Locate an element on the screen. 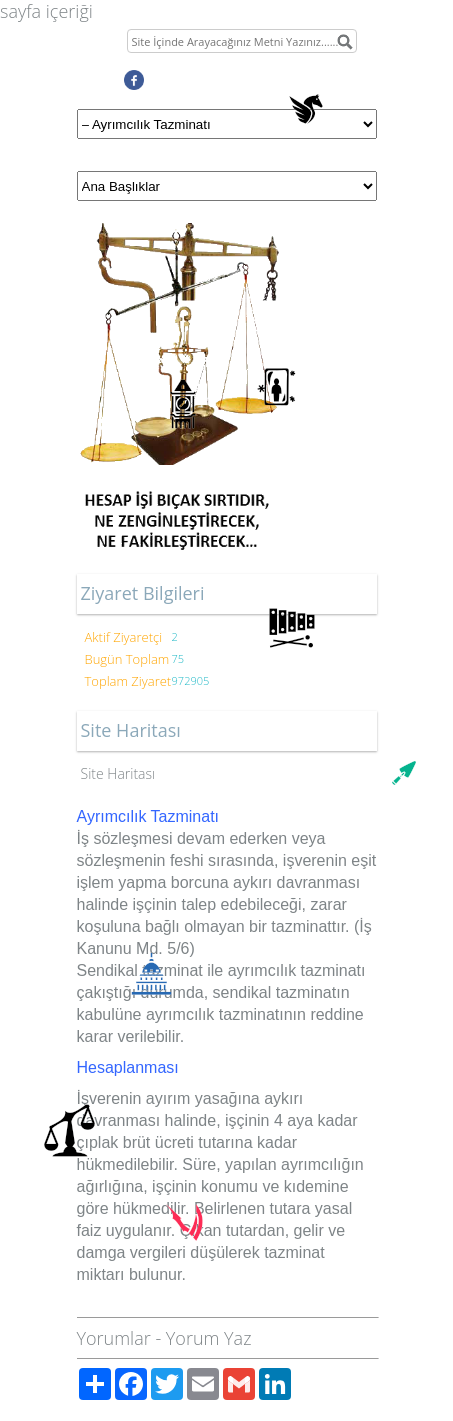 This screenshot has height=1421, width=453. mythical creature or fantasy game element is located at coordinates (306, 109).